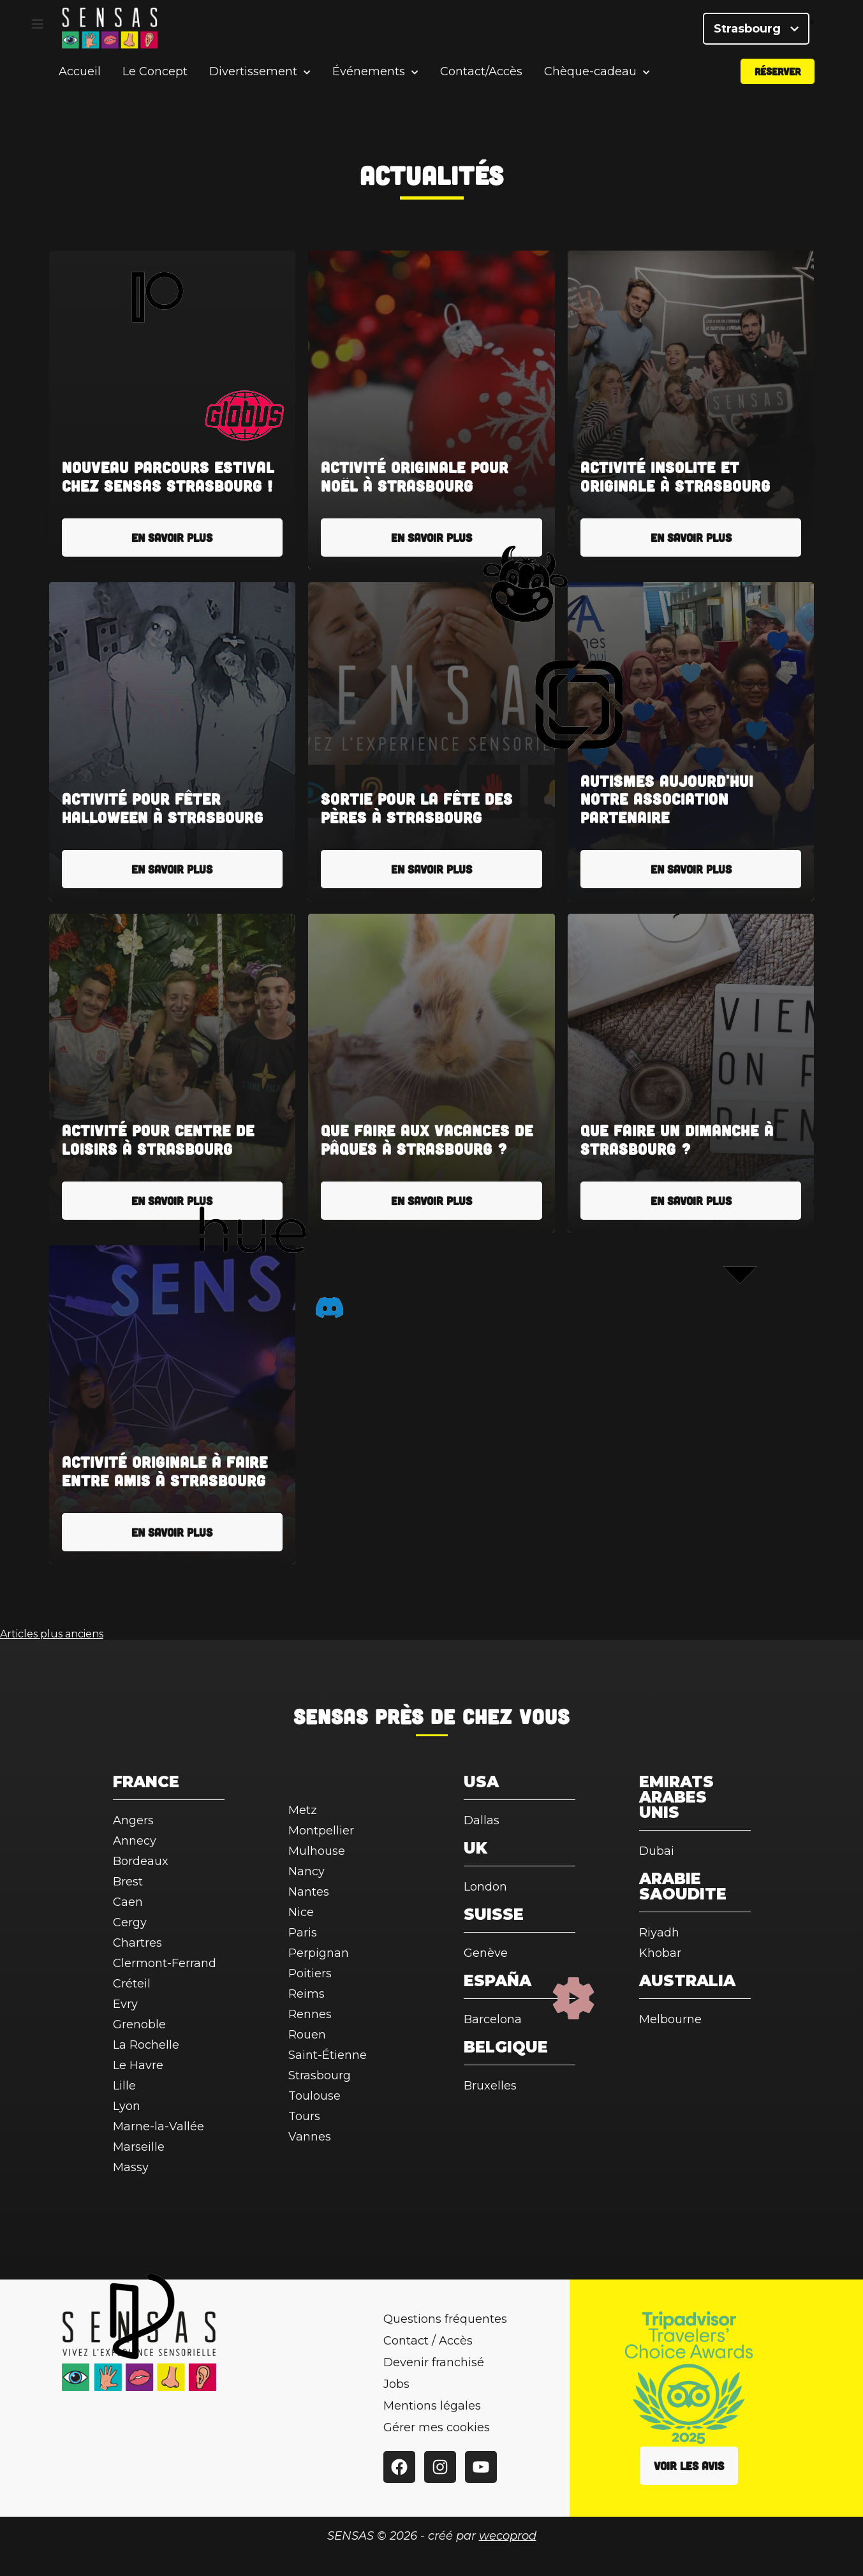 Image resolution: width=863 pixels, height=2576 pixels. I want to click on expand a dropdown menu, so click(740, 1275).